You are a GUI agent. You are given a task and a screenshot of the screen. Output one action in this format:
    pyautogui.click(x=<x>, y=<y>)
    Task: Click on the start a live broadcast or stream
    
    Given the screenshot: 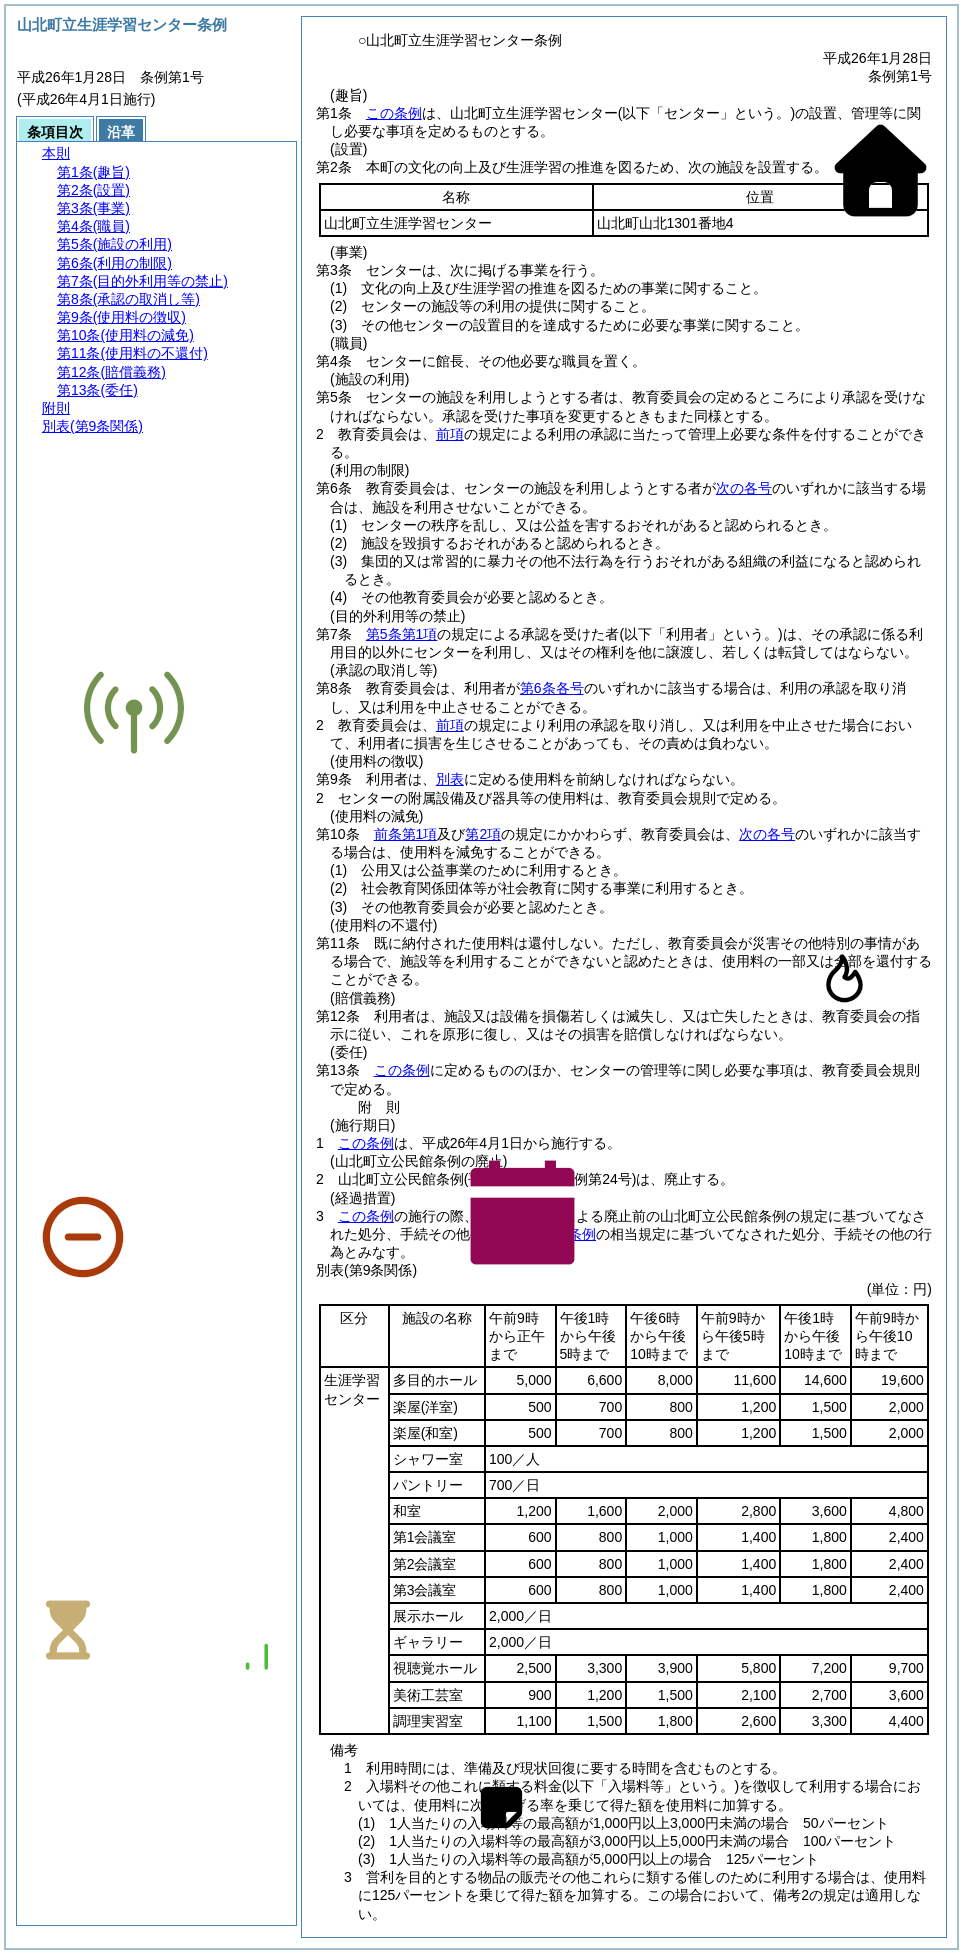 What is the action you would take?
    pyautogui.click(x=134, y=712)
    